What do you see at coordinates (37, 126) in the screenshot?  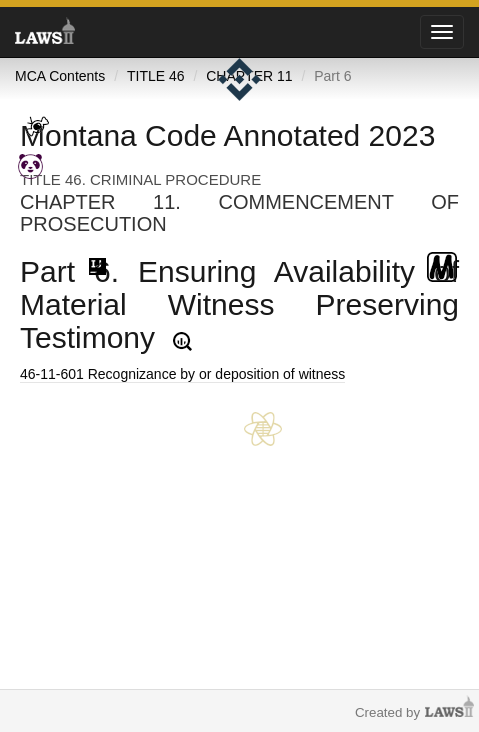 I see `suitest logo - test automation platform branding` at bounding box center [37, 126].